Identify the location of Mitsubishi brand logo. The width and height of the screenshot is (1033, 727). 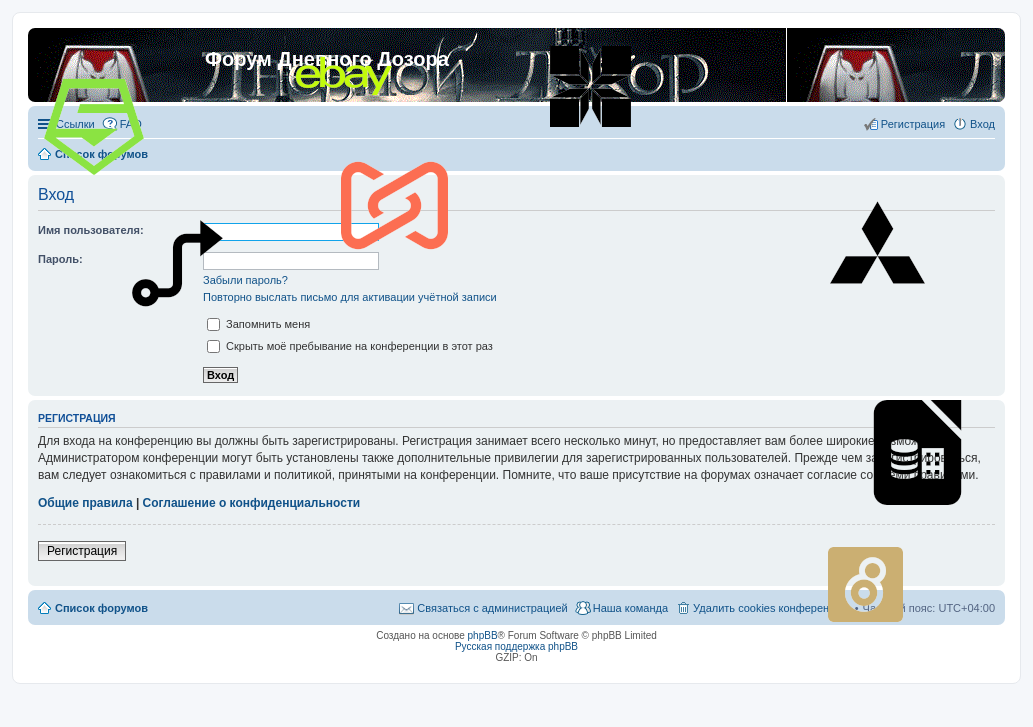
(877, 242).